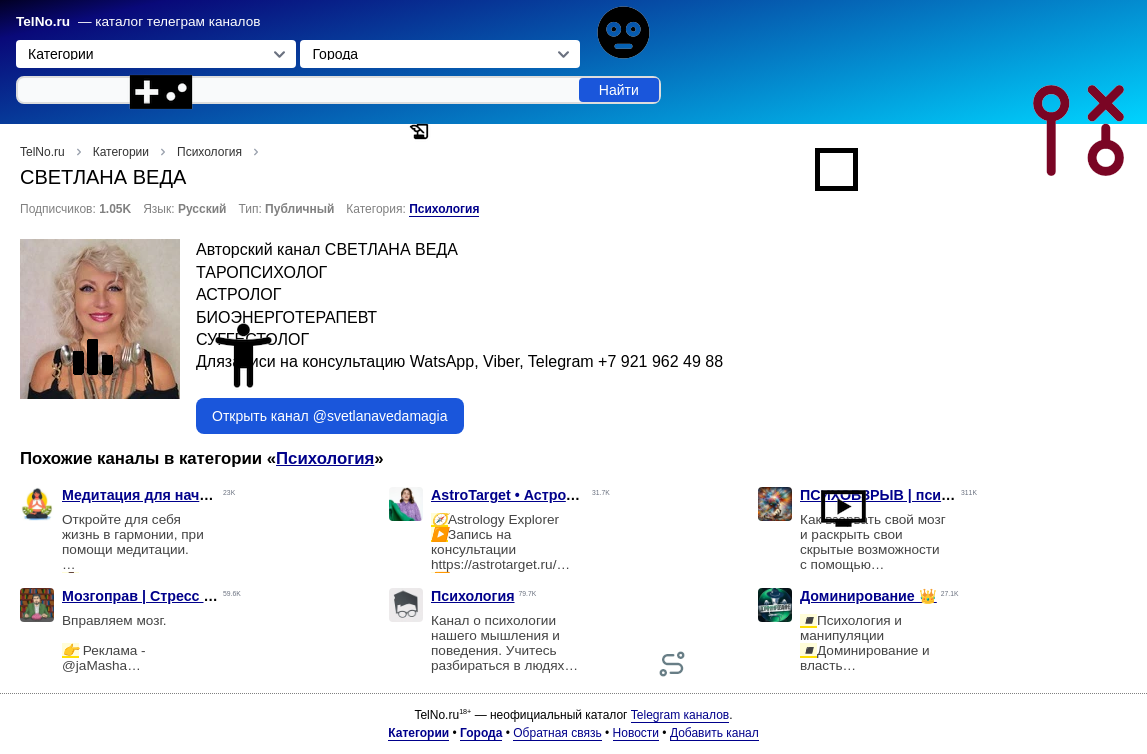  What do you see at coordinates (672, 664) in the screenshot?
I see `view navigation route` at bounding box center [672, 664].